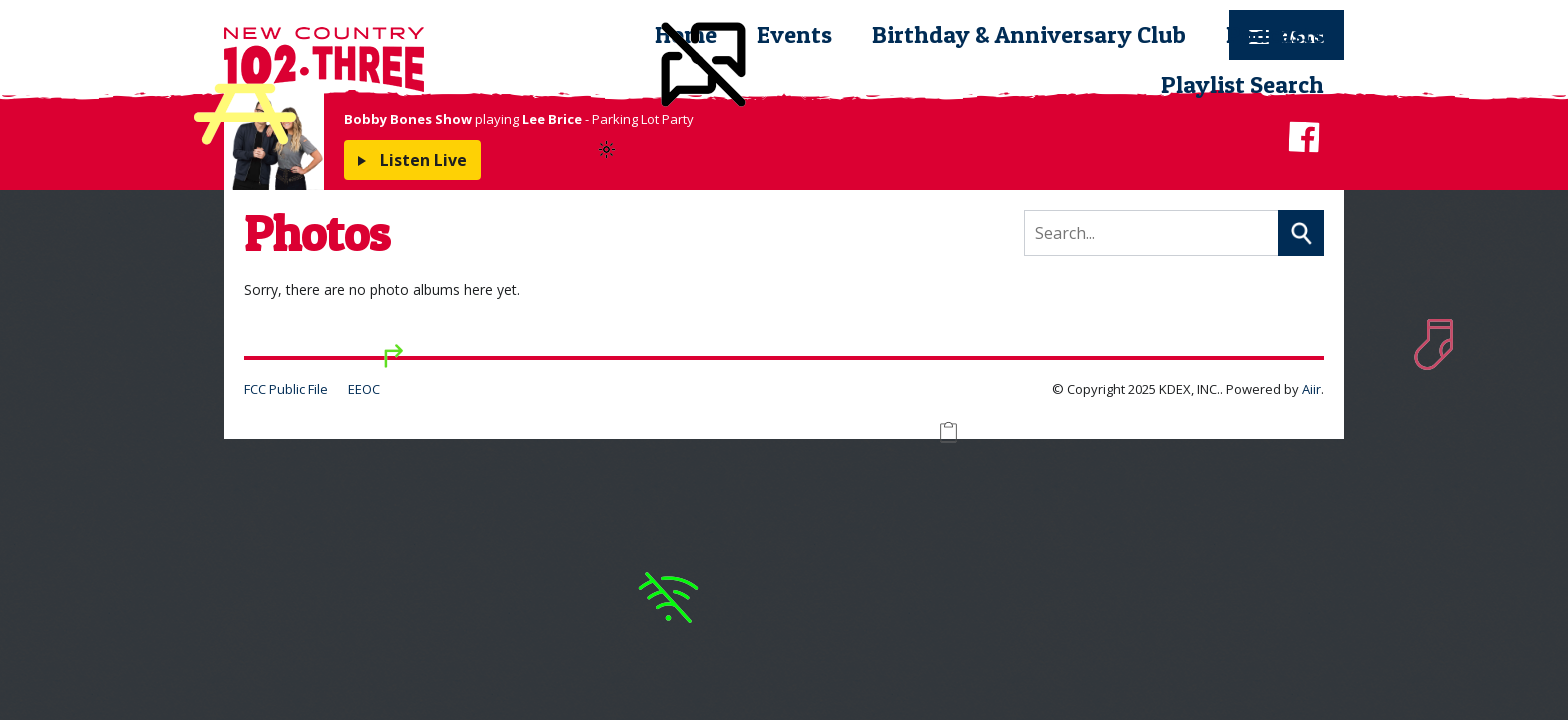 The height and width of the screenshot is (720, 1568). Describe the element at coordinates (948, 432) in the screenshot. I see `copy to clipboard` at that location.